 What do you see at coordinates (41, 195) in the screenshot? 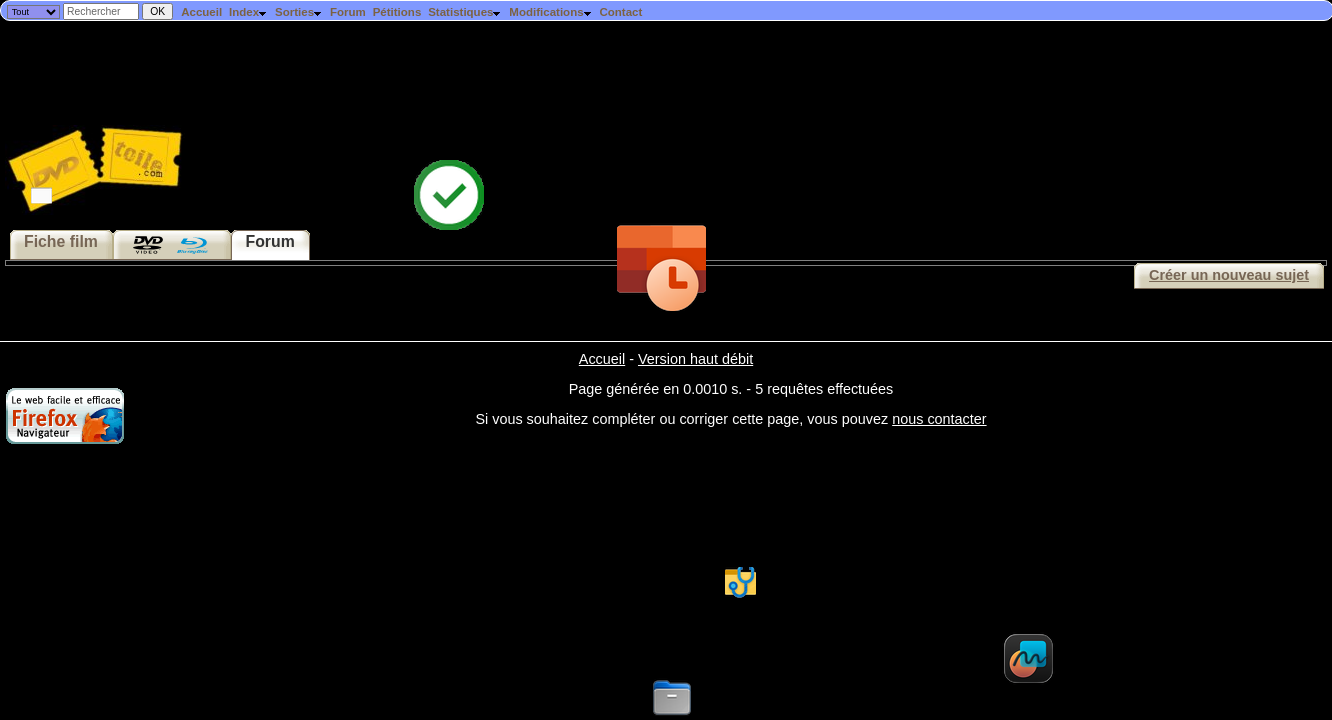
I see `open a new window` at bounding box center [41, 195].